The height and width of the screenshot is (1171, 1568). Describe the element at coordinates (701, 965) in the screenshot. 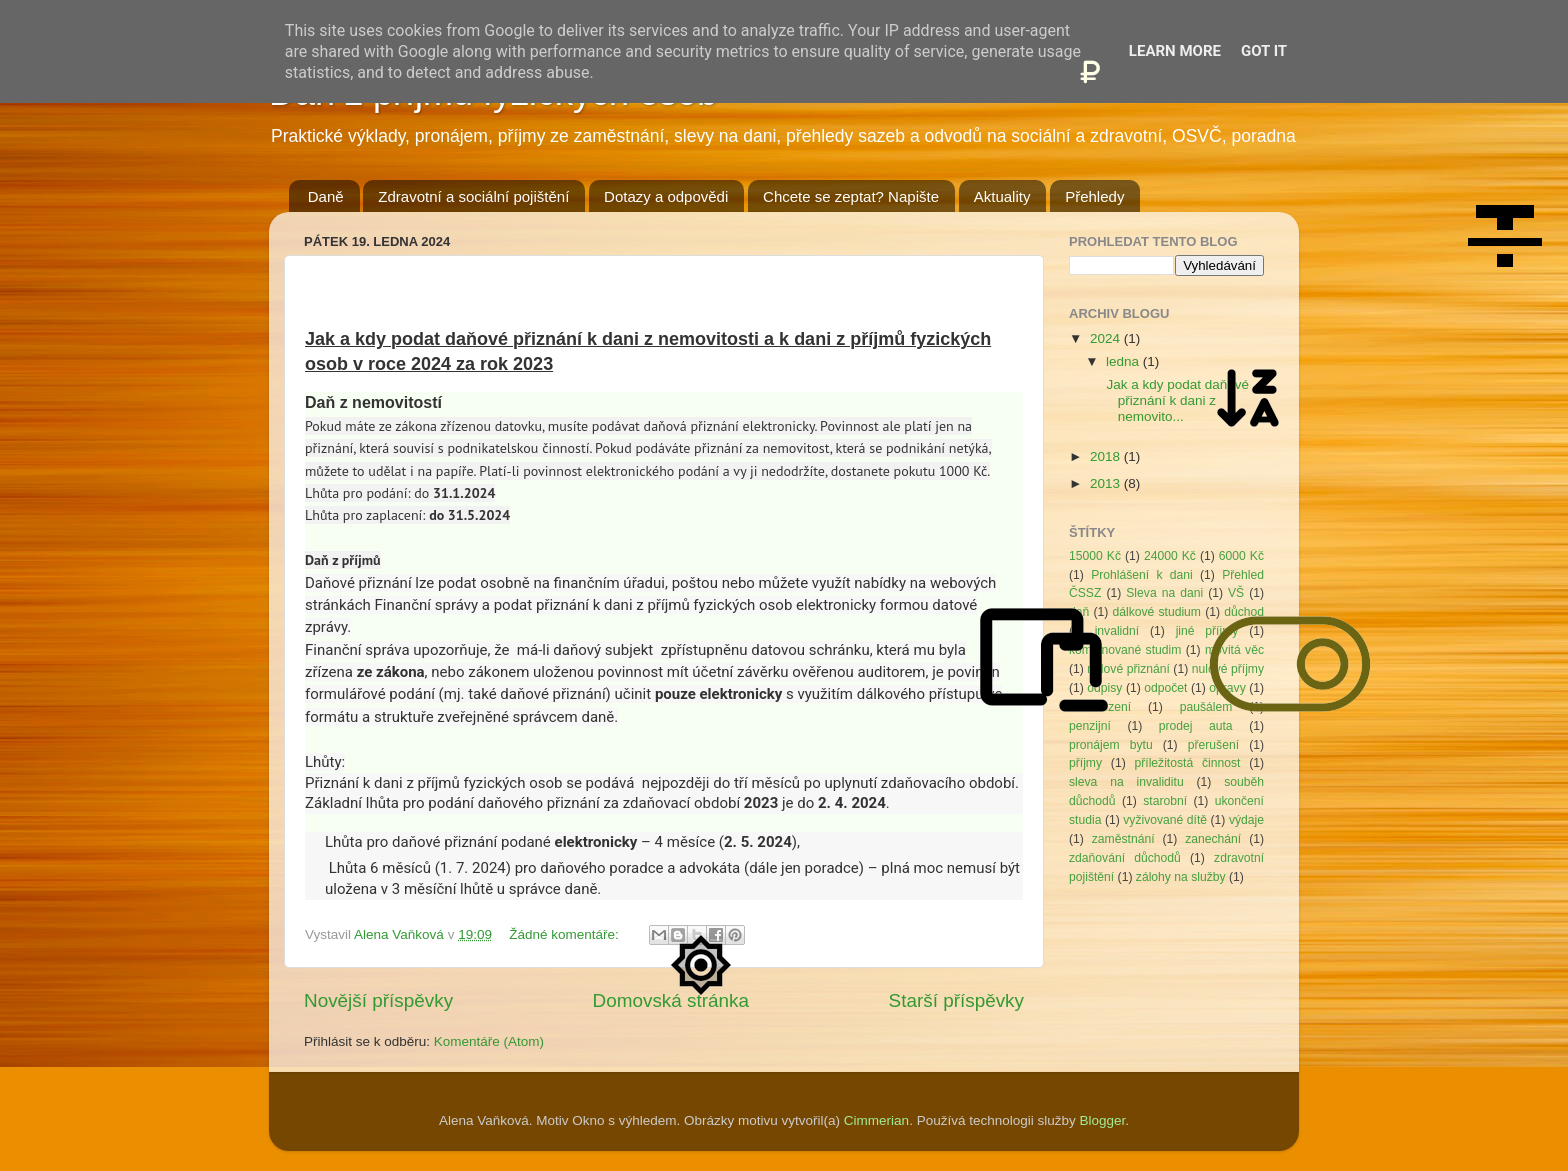

I see `increase screen brightness` at that location.